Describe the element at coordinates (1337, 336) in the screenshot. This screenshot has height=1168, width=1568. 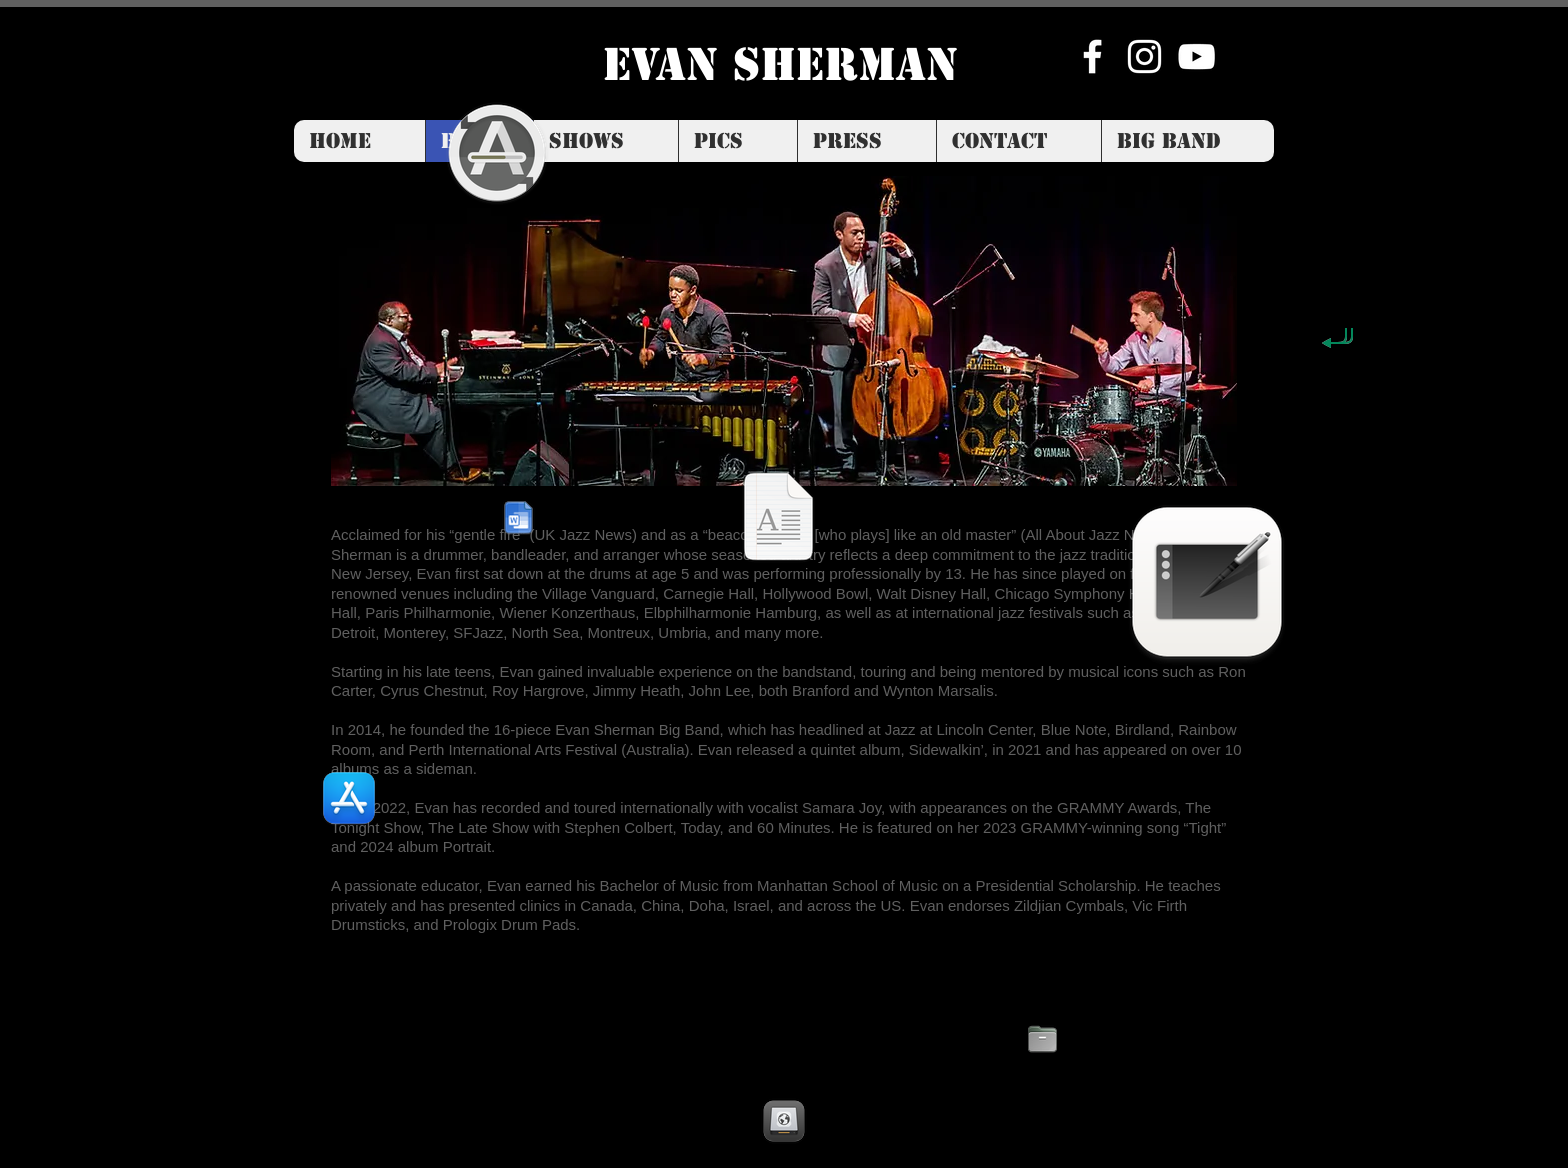
I see `reply to all recipients of an email` at that location.